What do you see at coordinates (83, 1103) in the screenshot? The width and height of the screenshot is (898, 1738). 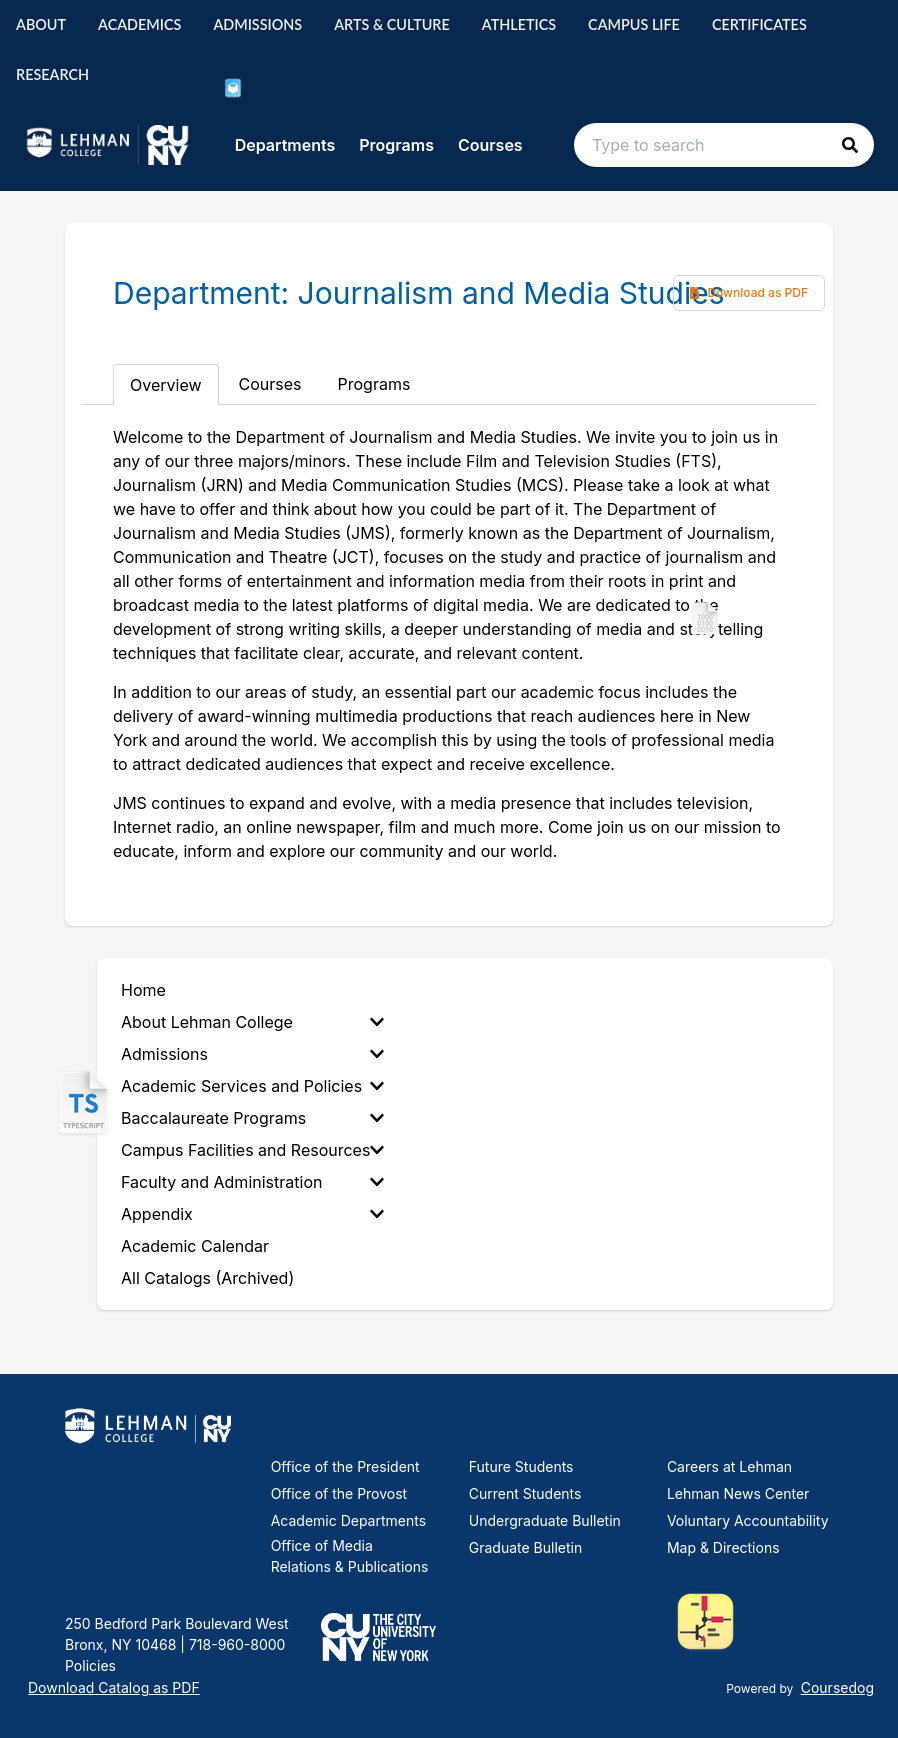 I see `a typescript source code file` at bounding box center [83, 1103].